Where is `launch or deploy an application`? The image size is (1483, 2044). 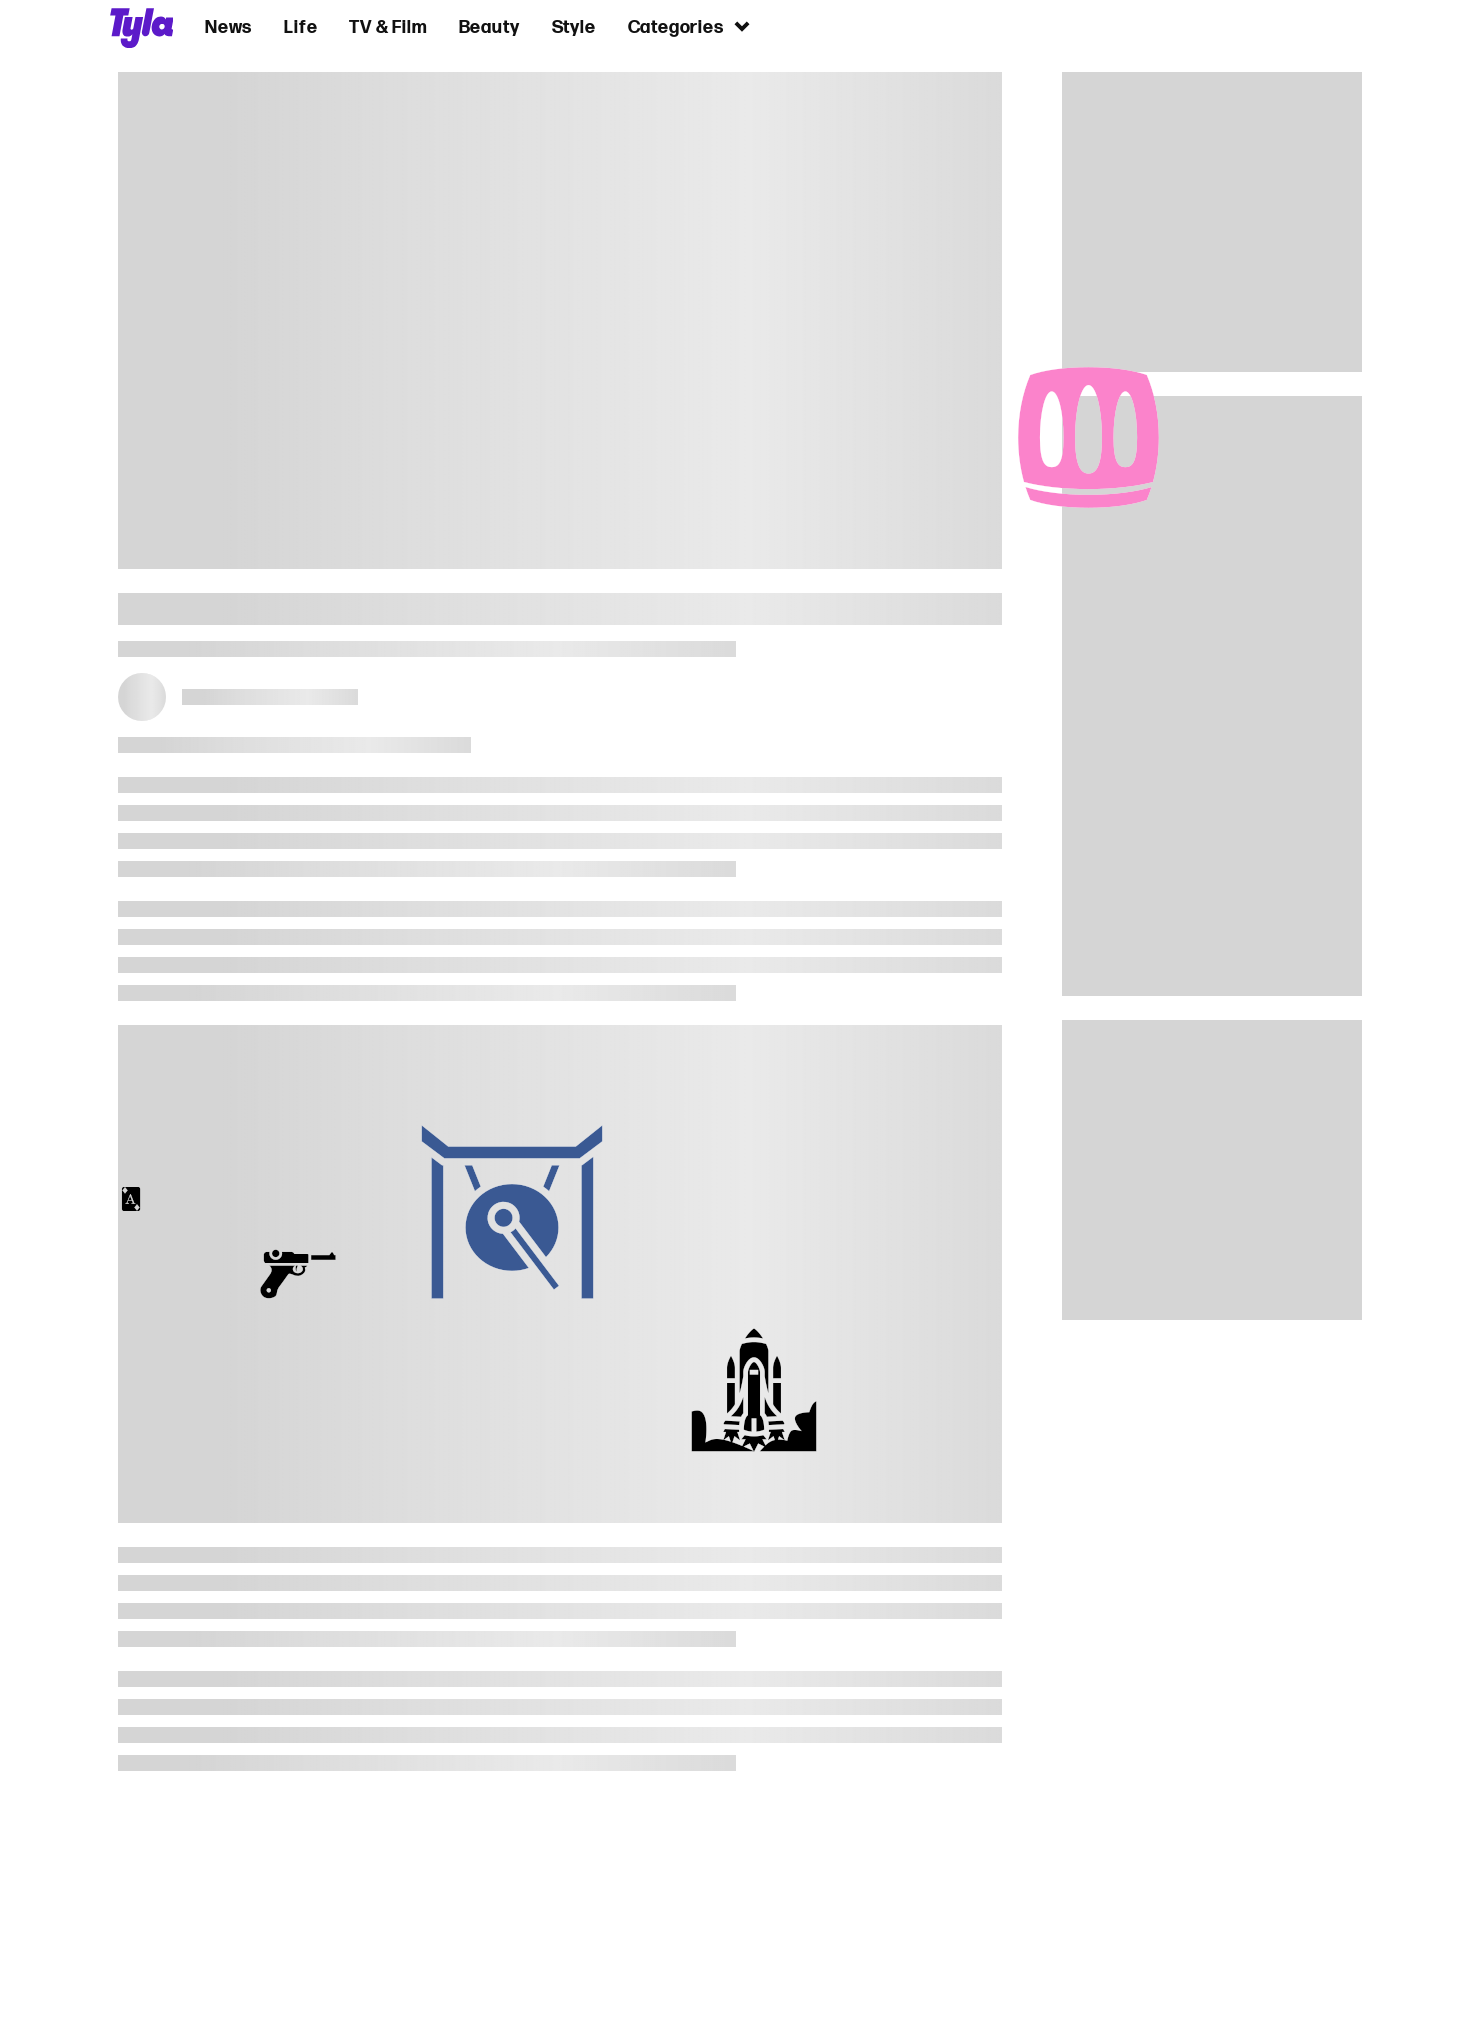 launch or deploy an application is located at coordinates (754, 1389).